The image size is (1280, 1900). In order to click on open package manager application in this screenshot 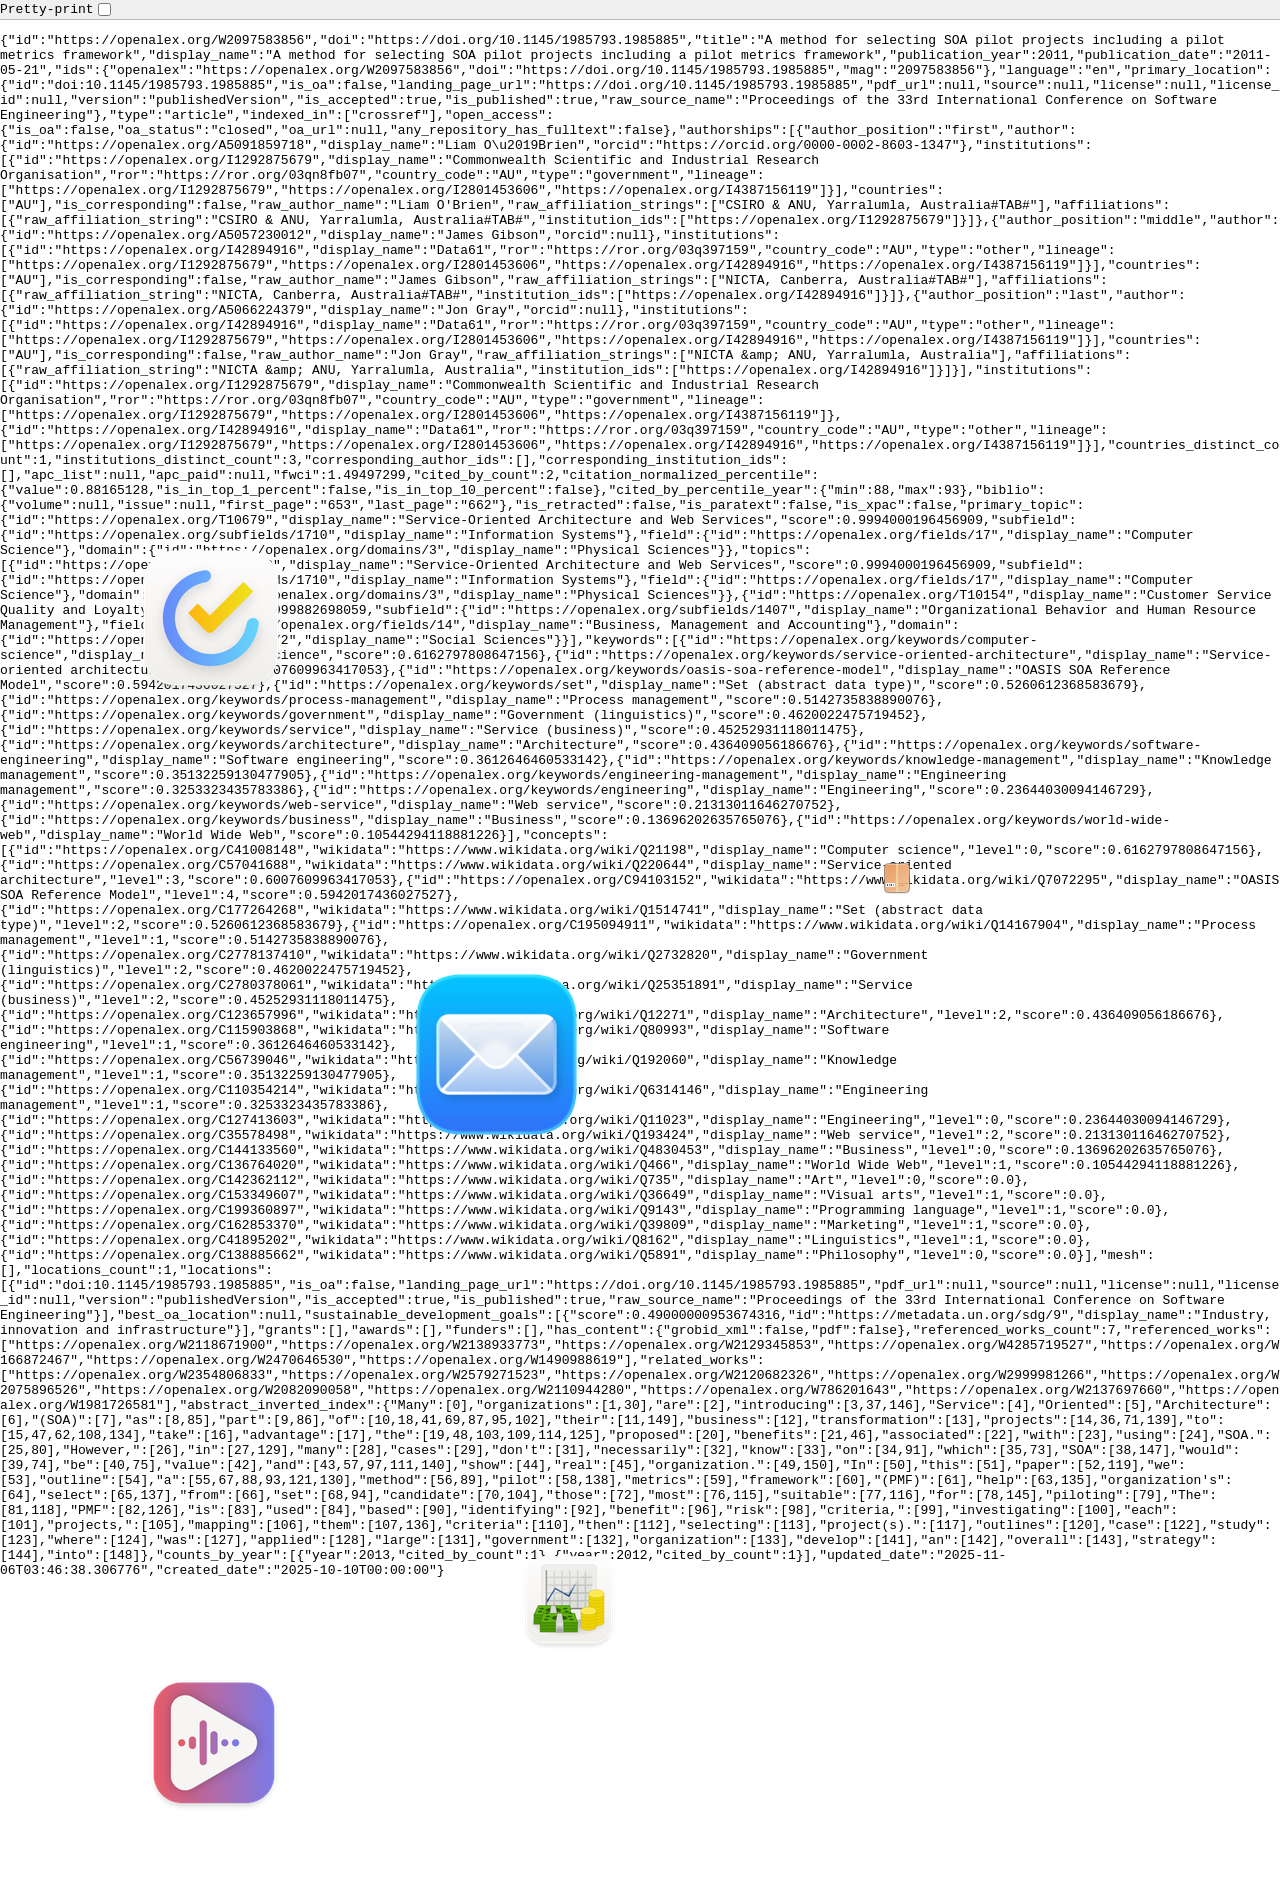, I will do `click(897, 878)`.